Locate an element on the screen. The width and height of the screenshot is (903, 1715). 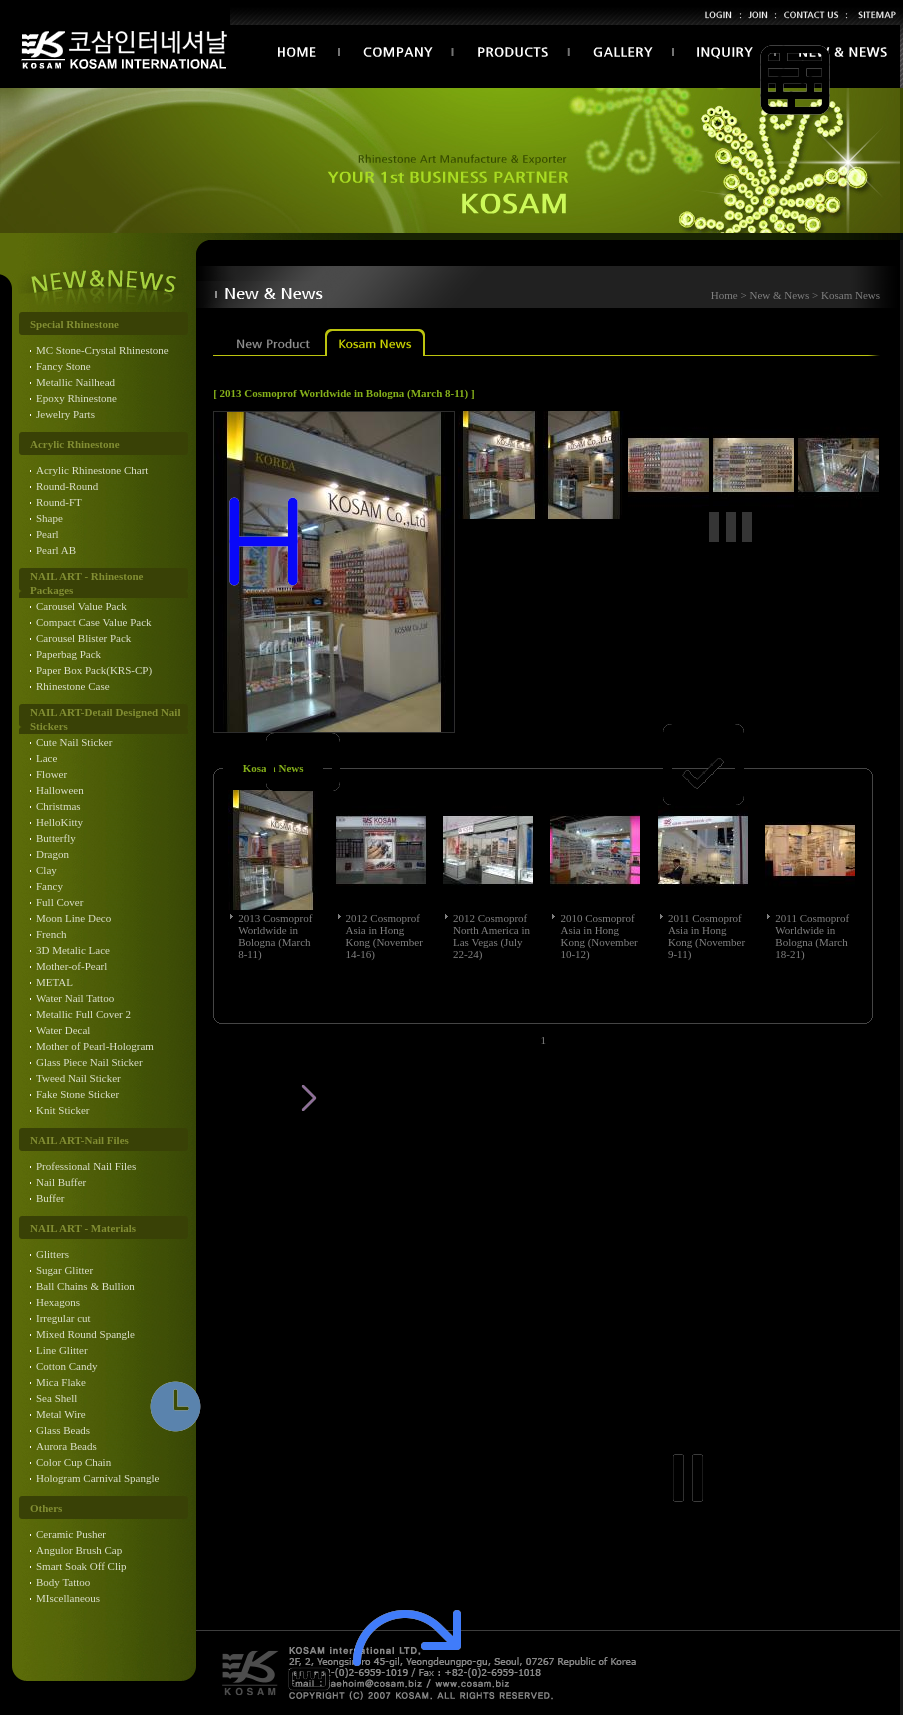
event confirmed or available is located at coordinates (703, 764).